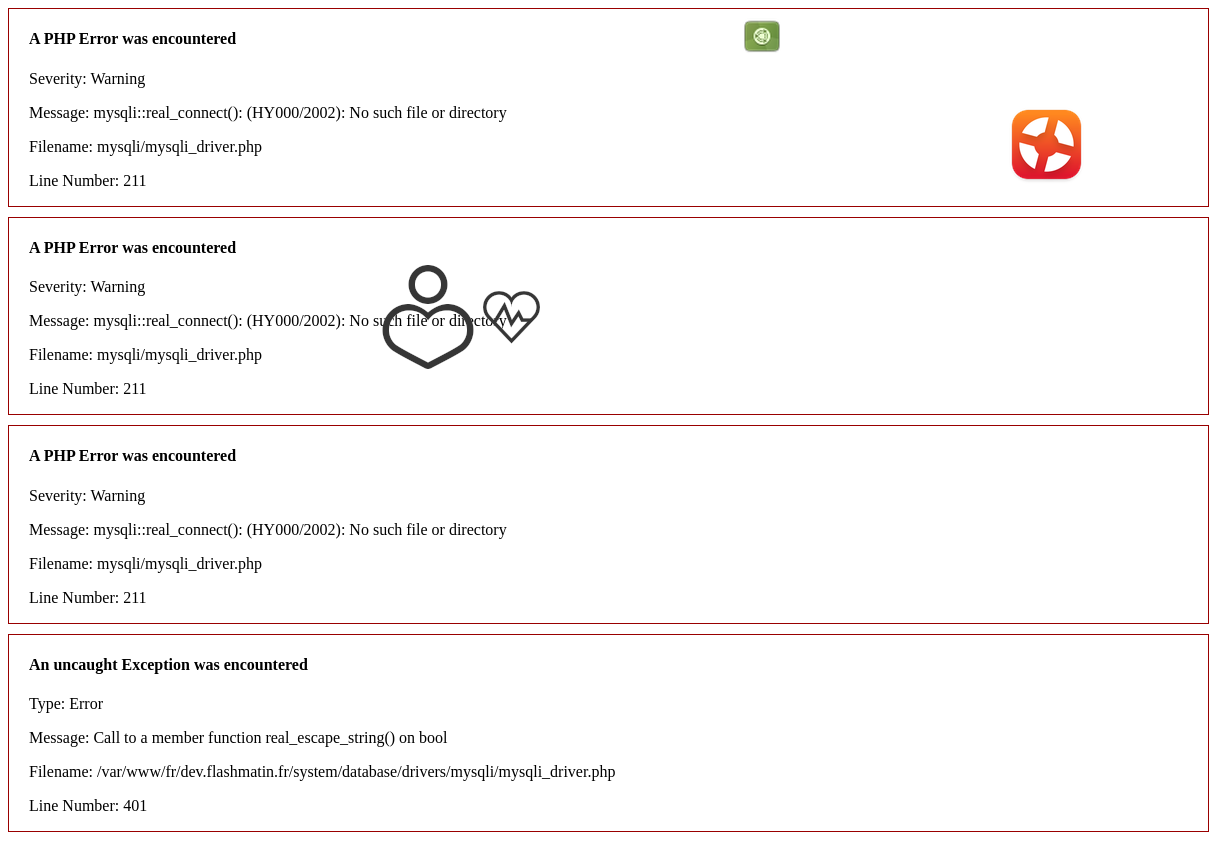  I want to click on access digital wellbeing settings, so click(428, 317).